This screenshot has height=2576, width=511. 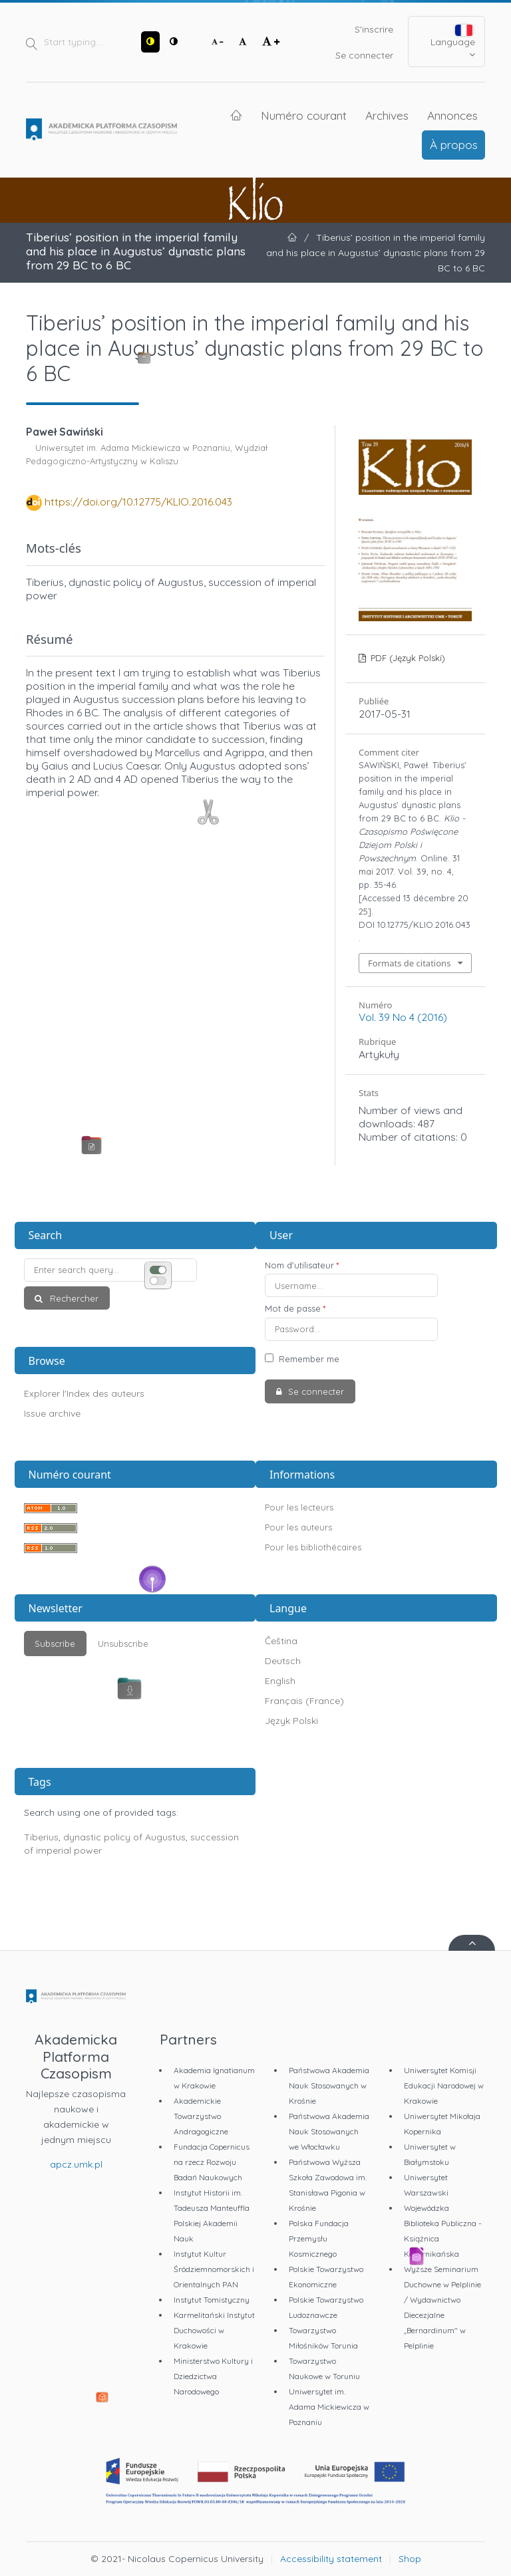 What do you see at coordinates (144, 357) in the screenshot?
I see `open the file manager application` at bounding box center [144, 357].